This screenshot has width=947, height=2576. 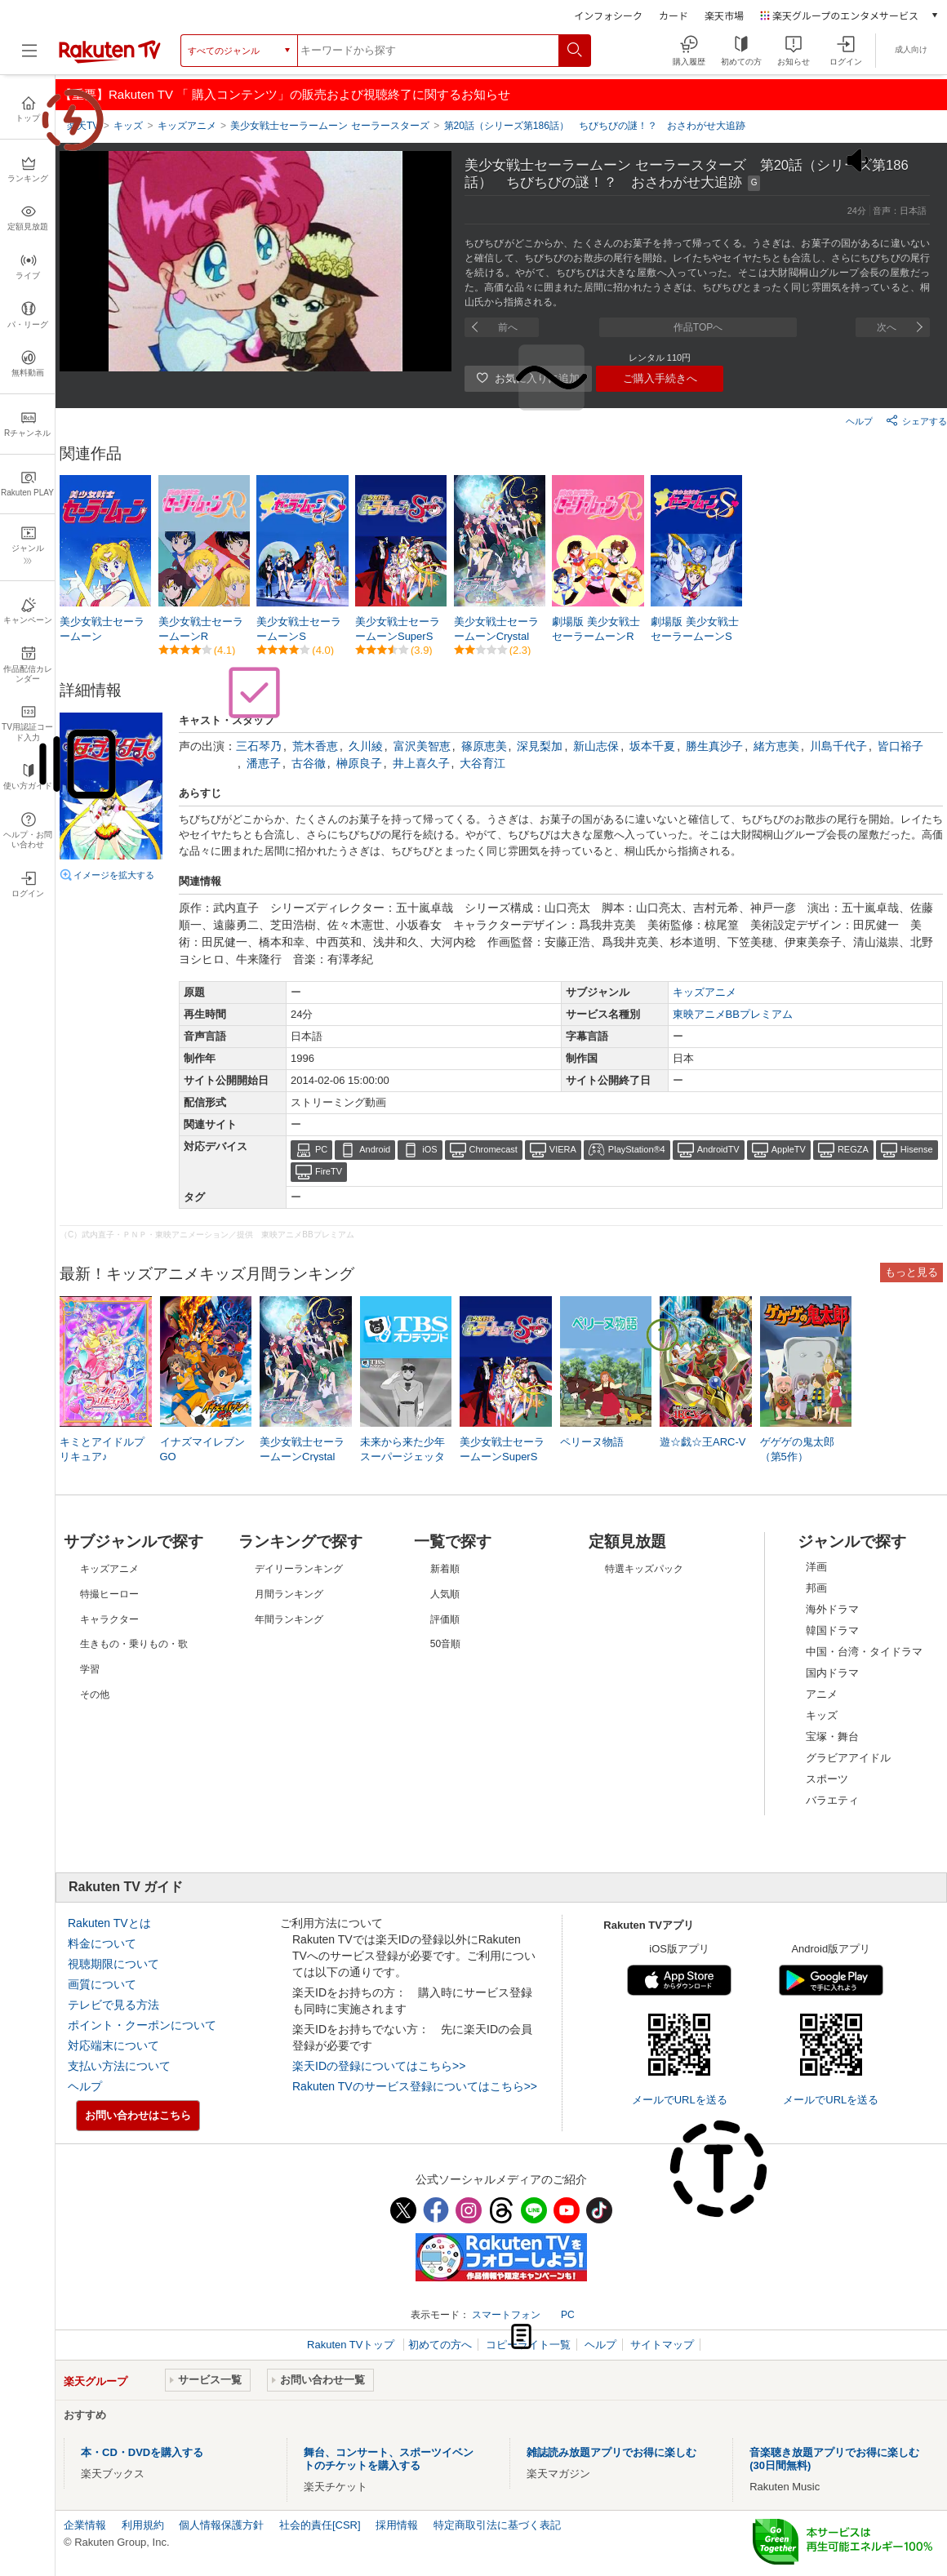 What do you see at coordinates (858, 160) in the screenshot?
I see `adjust audio to low volume` at bounding box center [858, 160].